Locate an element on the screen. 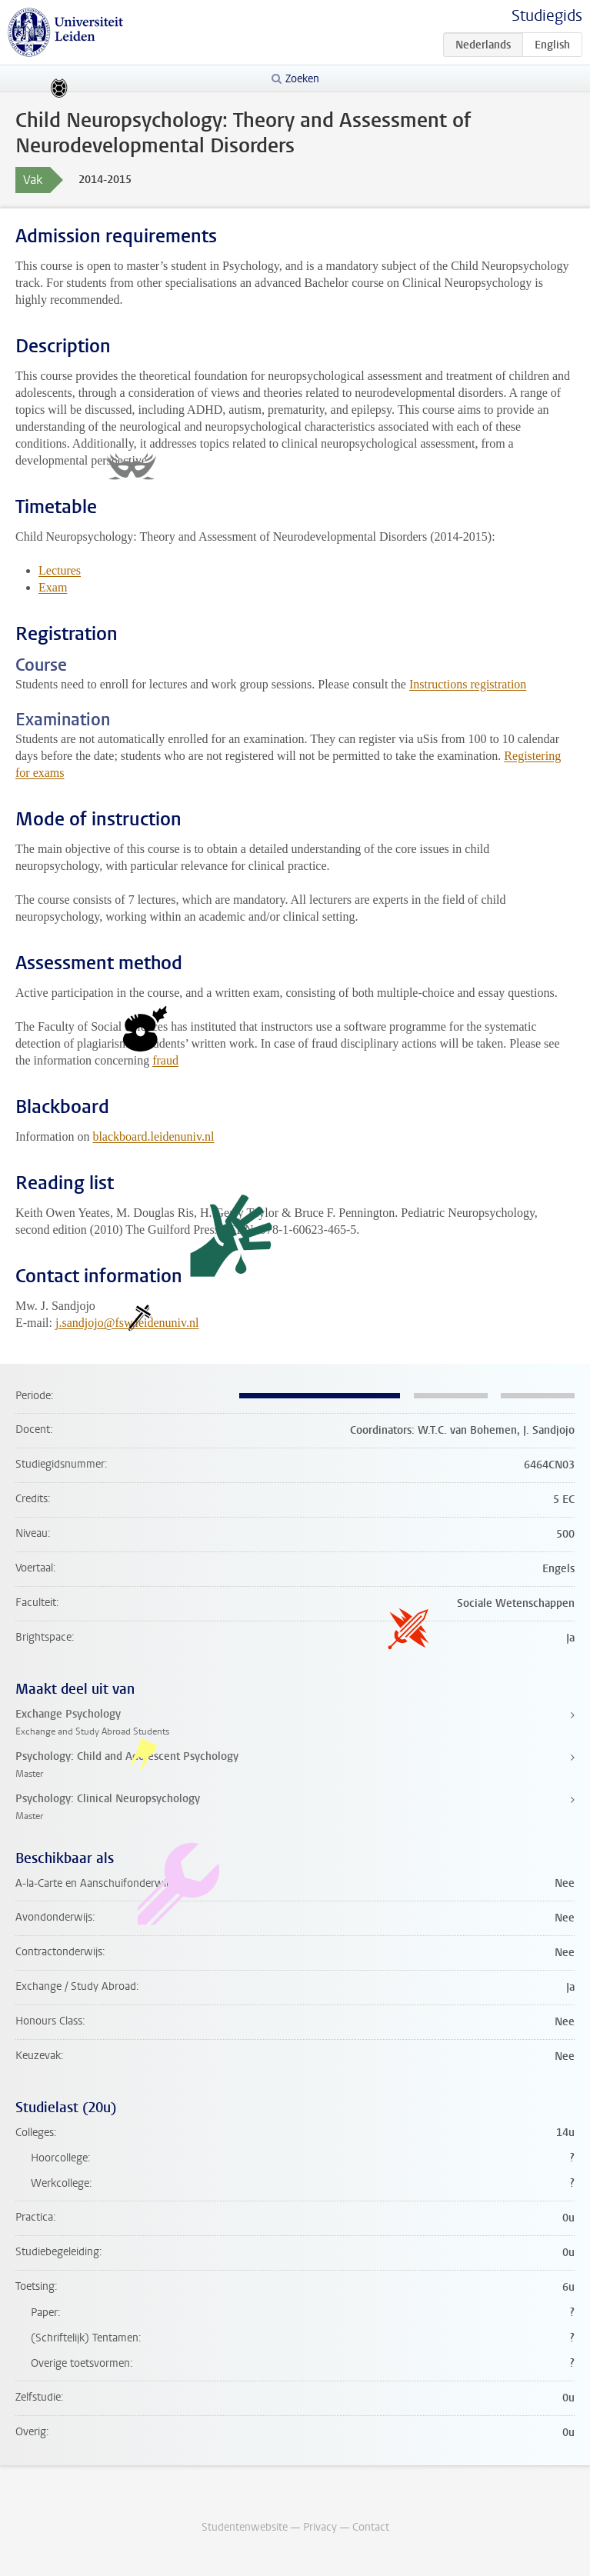 The image size is (590, 2576). indicates religious or faith-based content is located at coordinates (141, 1318).